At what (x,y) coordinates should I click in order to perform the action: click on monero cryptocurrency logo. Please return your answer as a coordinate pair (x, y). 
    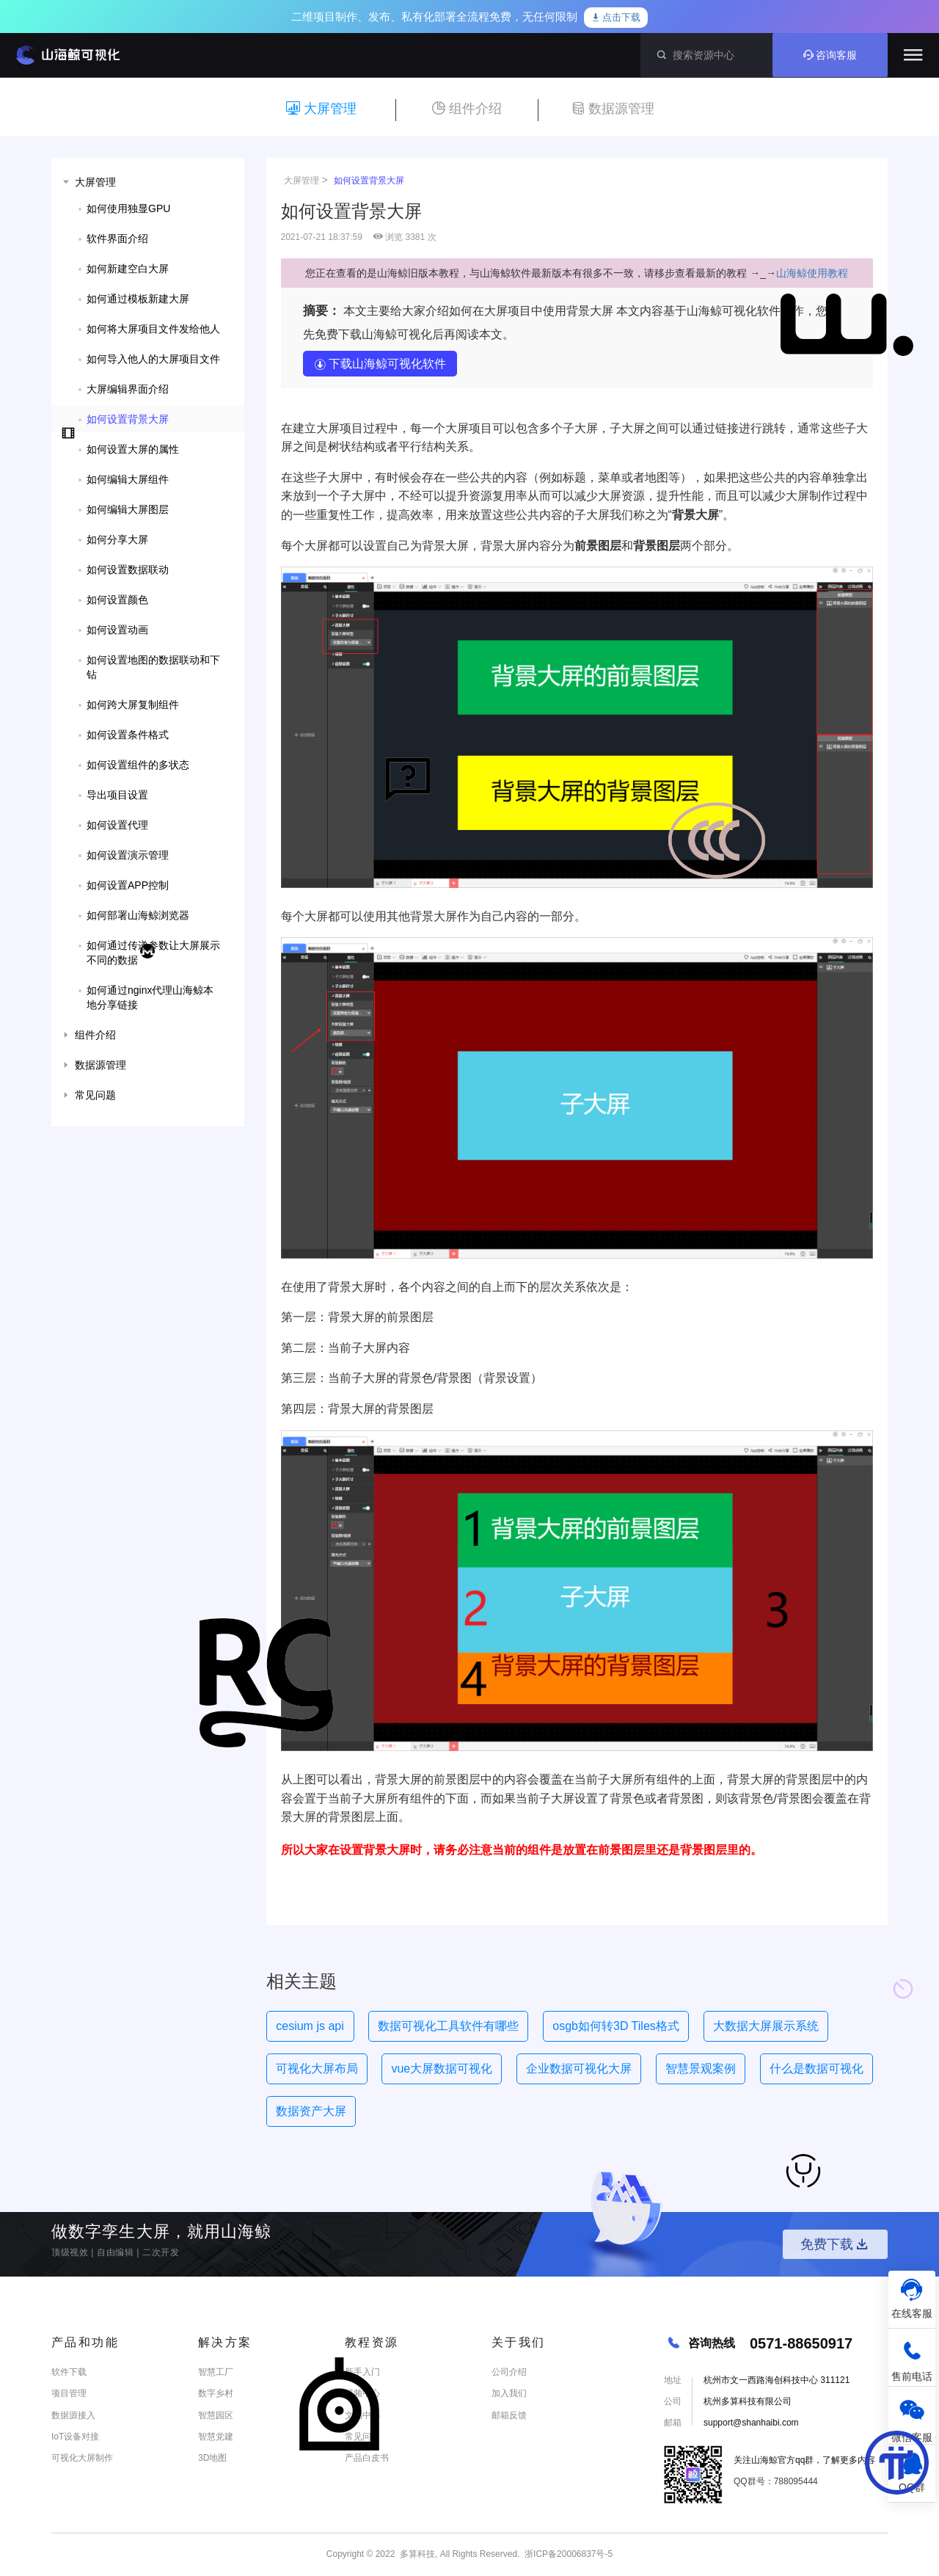
    Looking at the image, I should click on (147, 951).